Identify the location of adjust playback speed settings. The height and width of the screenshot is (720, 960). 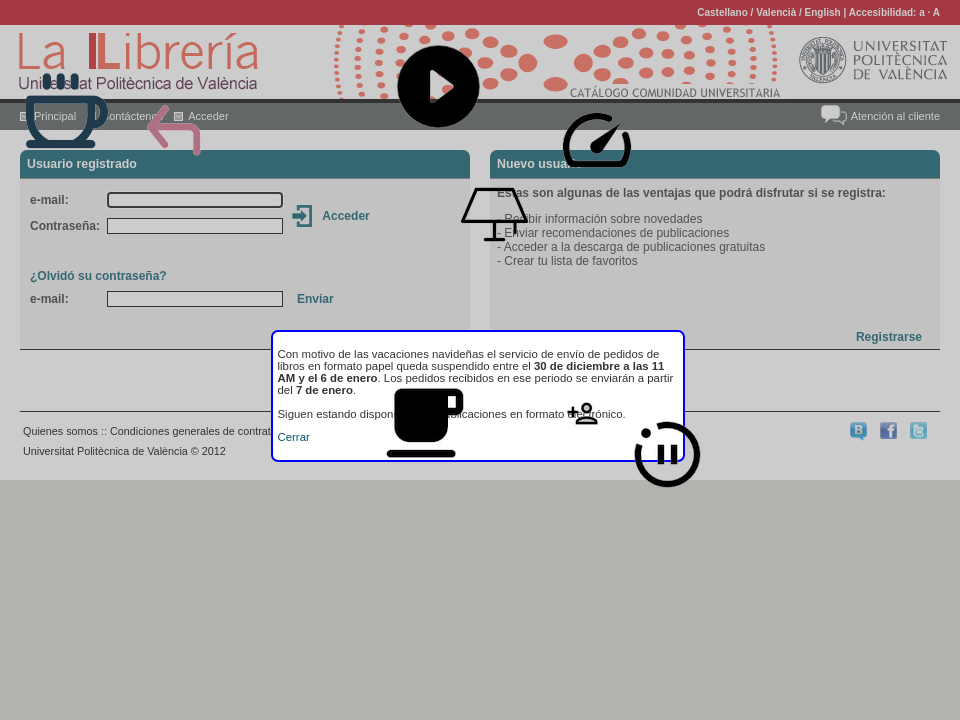
(597, 140).